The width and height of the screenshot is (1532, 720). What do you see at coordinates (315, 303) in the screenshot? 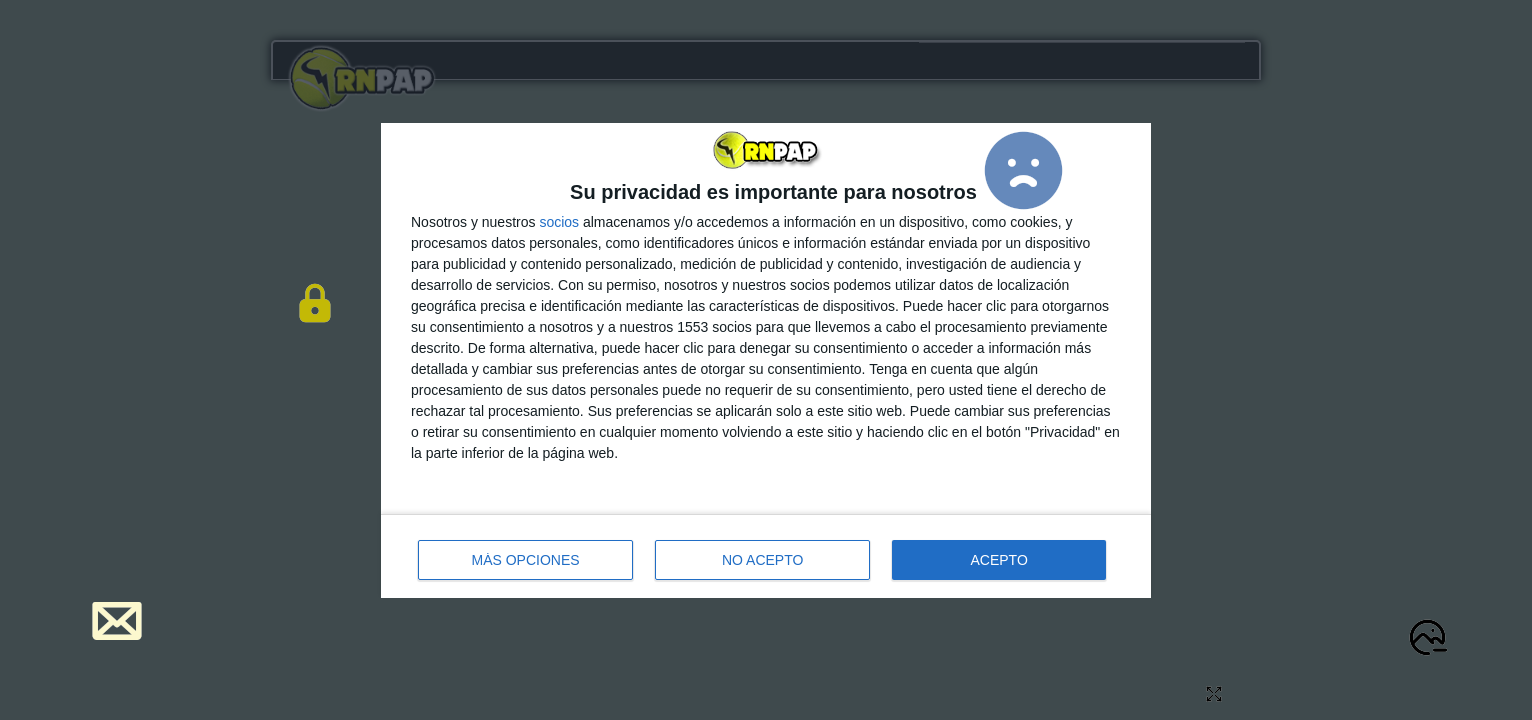
I see `indicates a locked or secured item` at bounding box center [315, 303].